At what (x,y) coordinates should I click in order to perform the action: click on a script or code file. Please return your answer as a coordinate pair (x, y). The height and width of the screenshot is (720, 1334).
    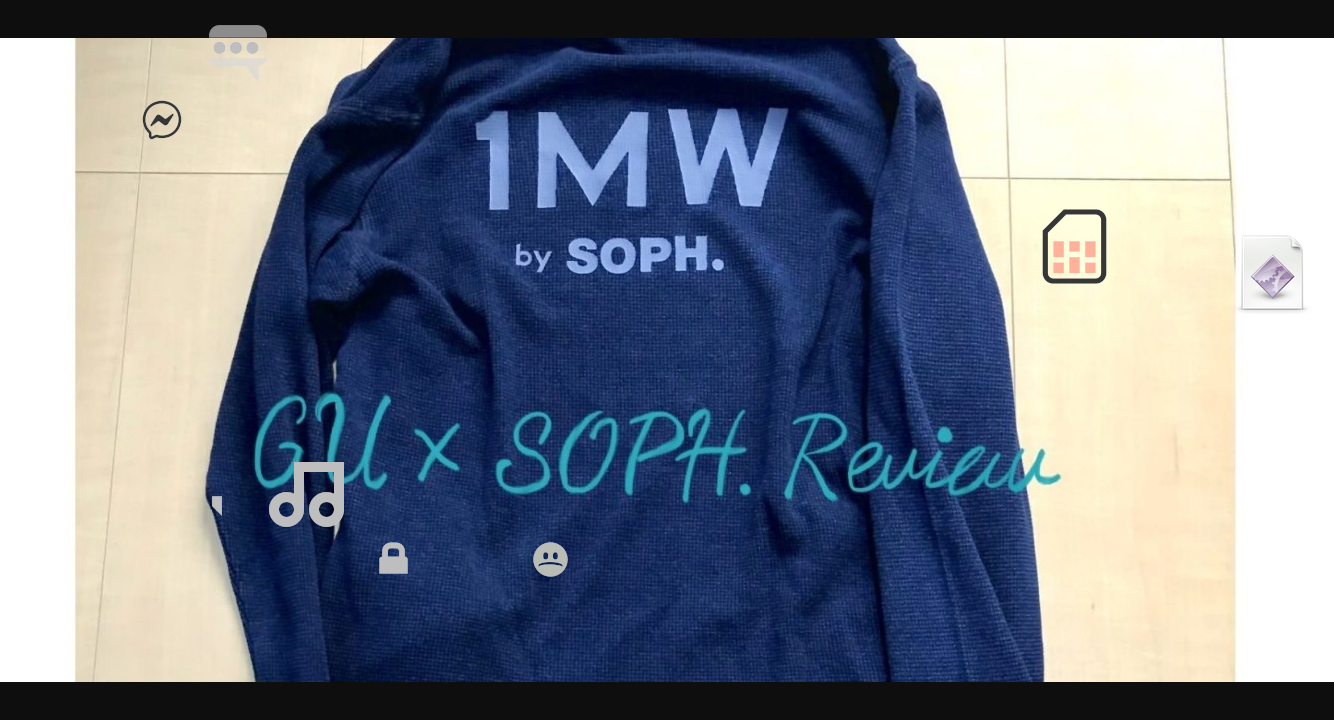
    Looking at the image, I should click on (1273, 272).